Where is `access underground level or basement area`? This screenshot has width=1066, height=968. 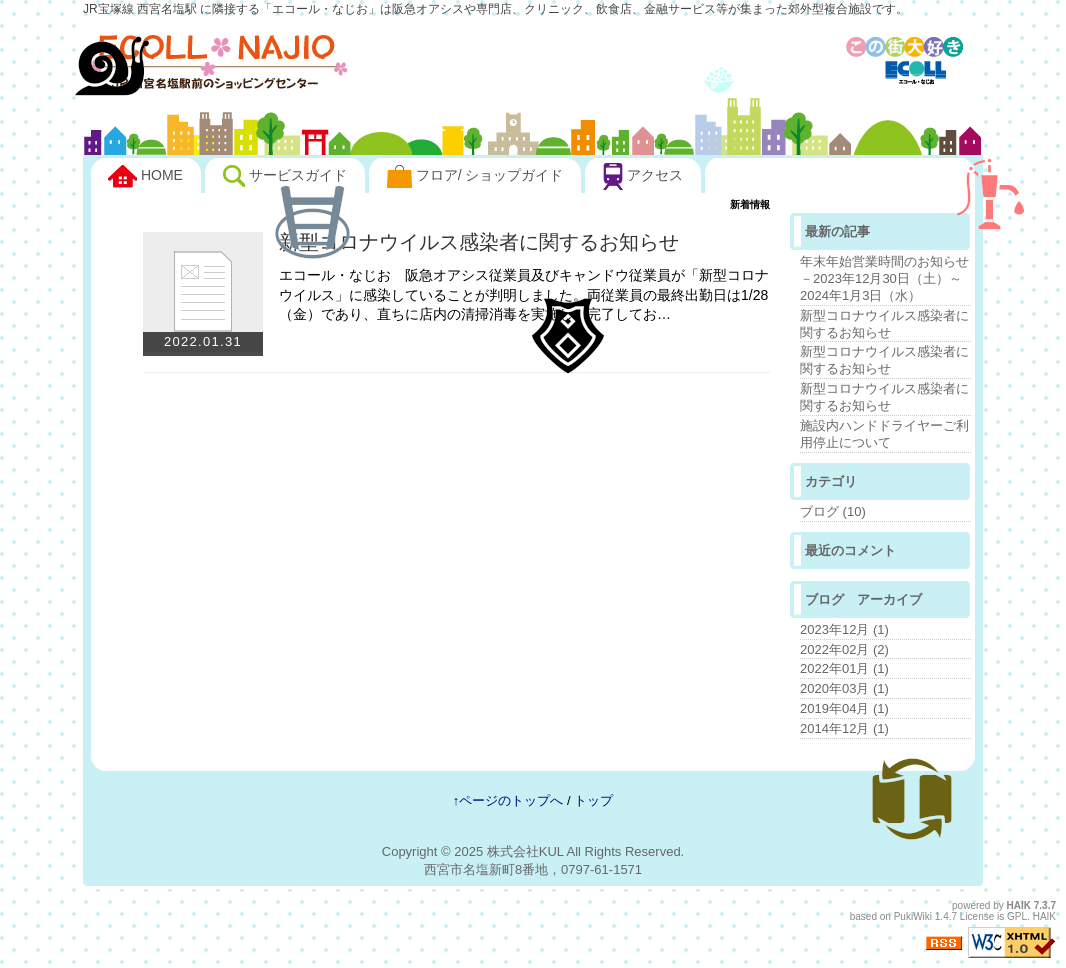
access underground level or basement area is located at coordinates (312, 221).